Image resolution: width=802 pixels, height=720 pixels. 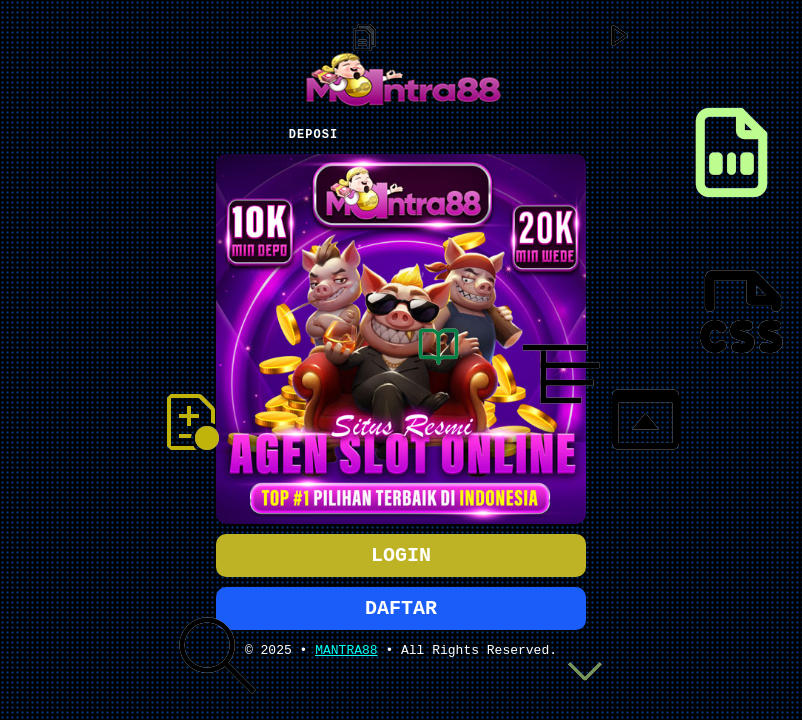 What do you see at coordinates (438, 346) in the screenshot?
I see `open reading mode or e-reader` at bounding box center [438, 346].